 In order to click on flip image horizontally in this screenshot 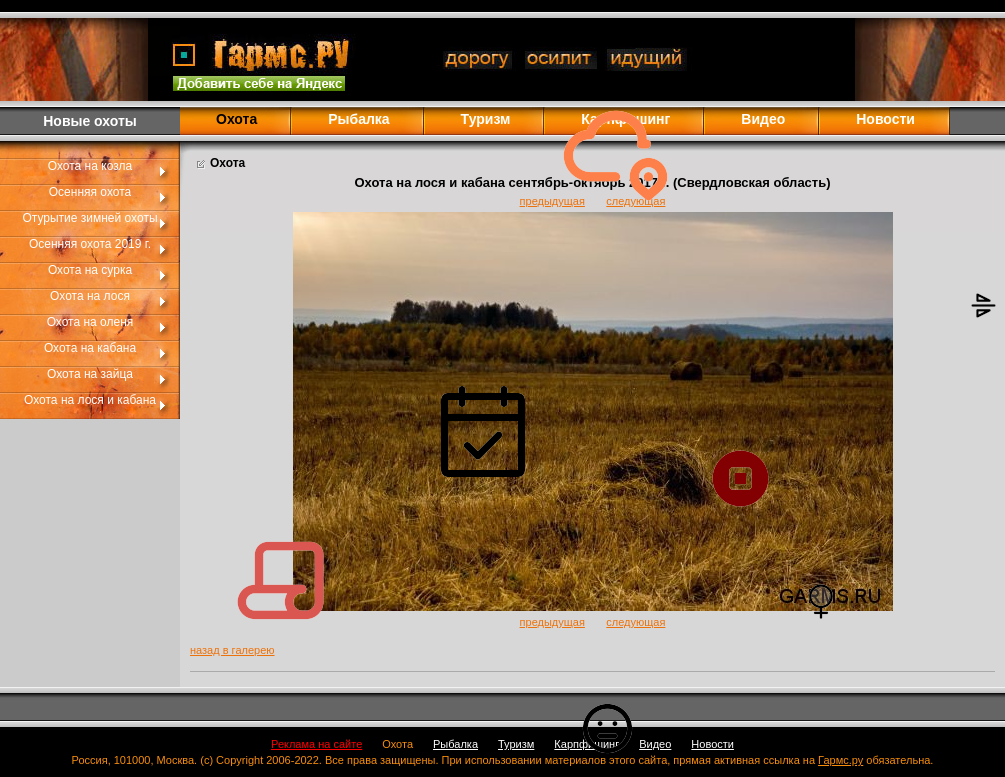, I will do `click(983, 305)`.